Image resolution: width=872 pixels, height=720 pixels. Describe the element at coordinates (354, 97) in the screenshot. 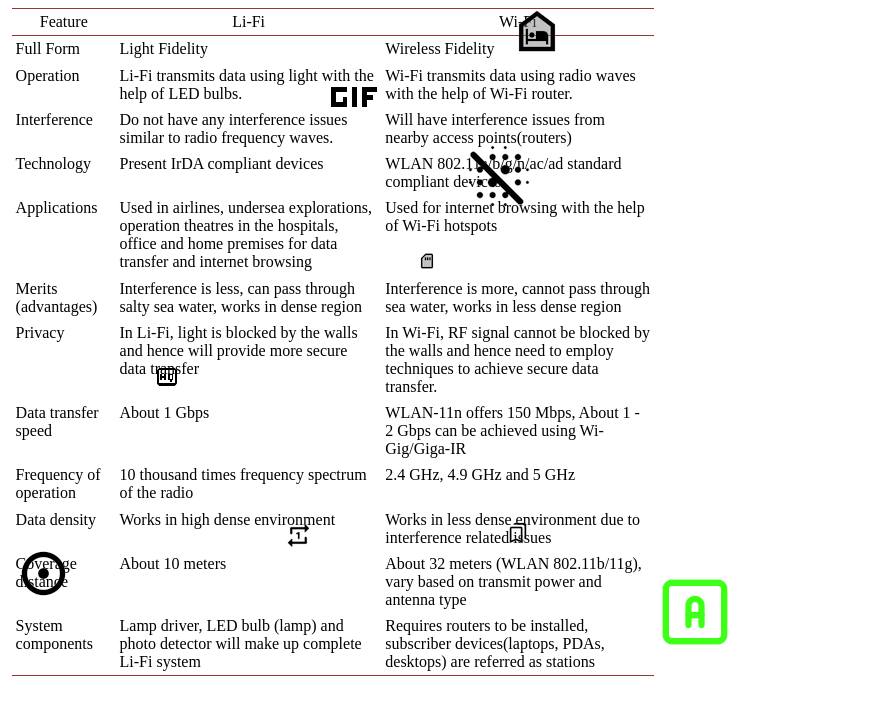

I see `insert a GIF into your message` at that location.